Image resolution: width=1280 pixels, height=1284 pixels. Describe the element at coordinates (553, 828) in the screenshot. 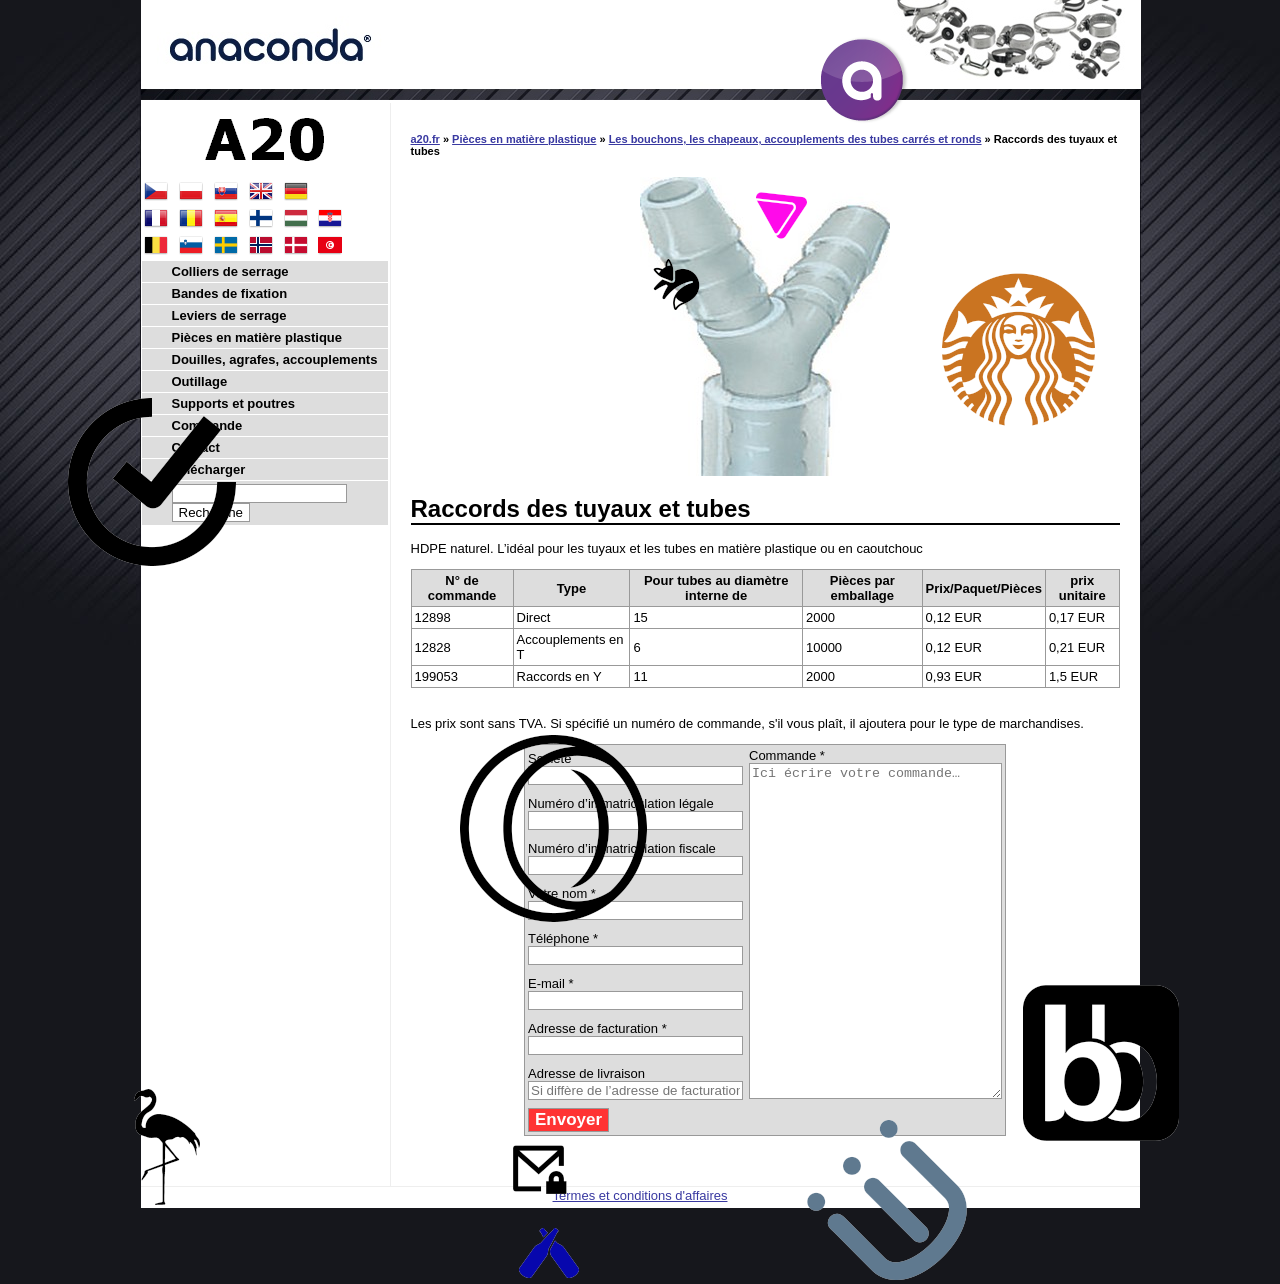

I see `open Opera GX browser` at that location.